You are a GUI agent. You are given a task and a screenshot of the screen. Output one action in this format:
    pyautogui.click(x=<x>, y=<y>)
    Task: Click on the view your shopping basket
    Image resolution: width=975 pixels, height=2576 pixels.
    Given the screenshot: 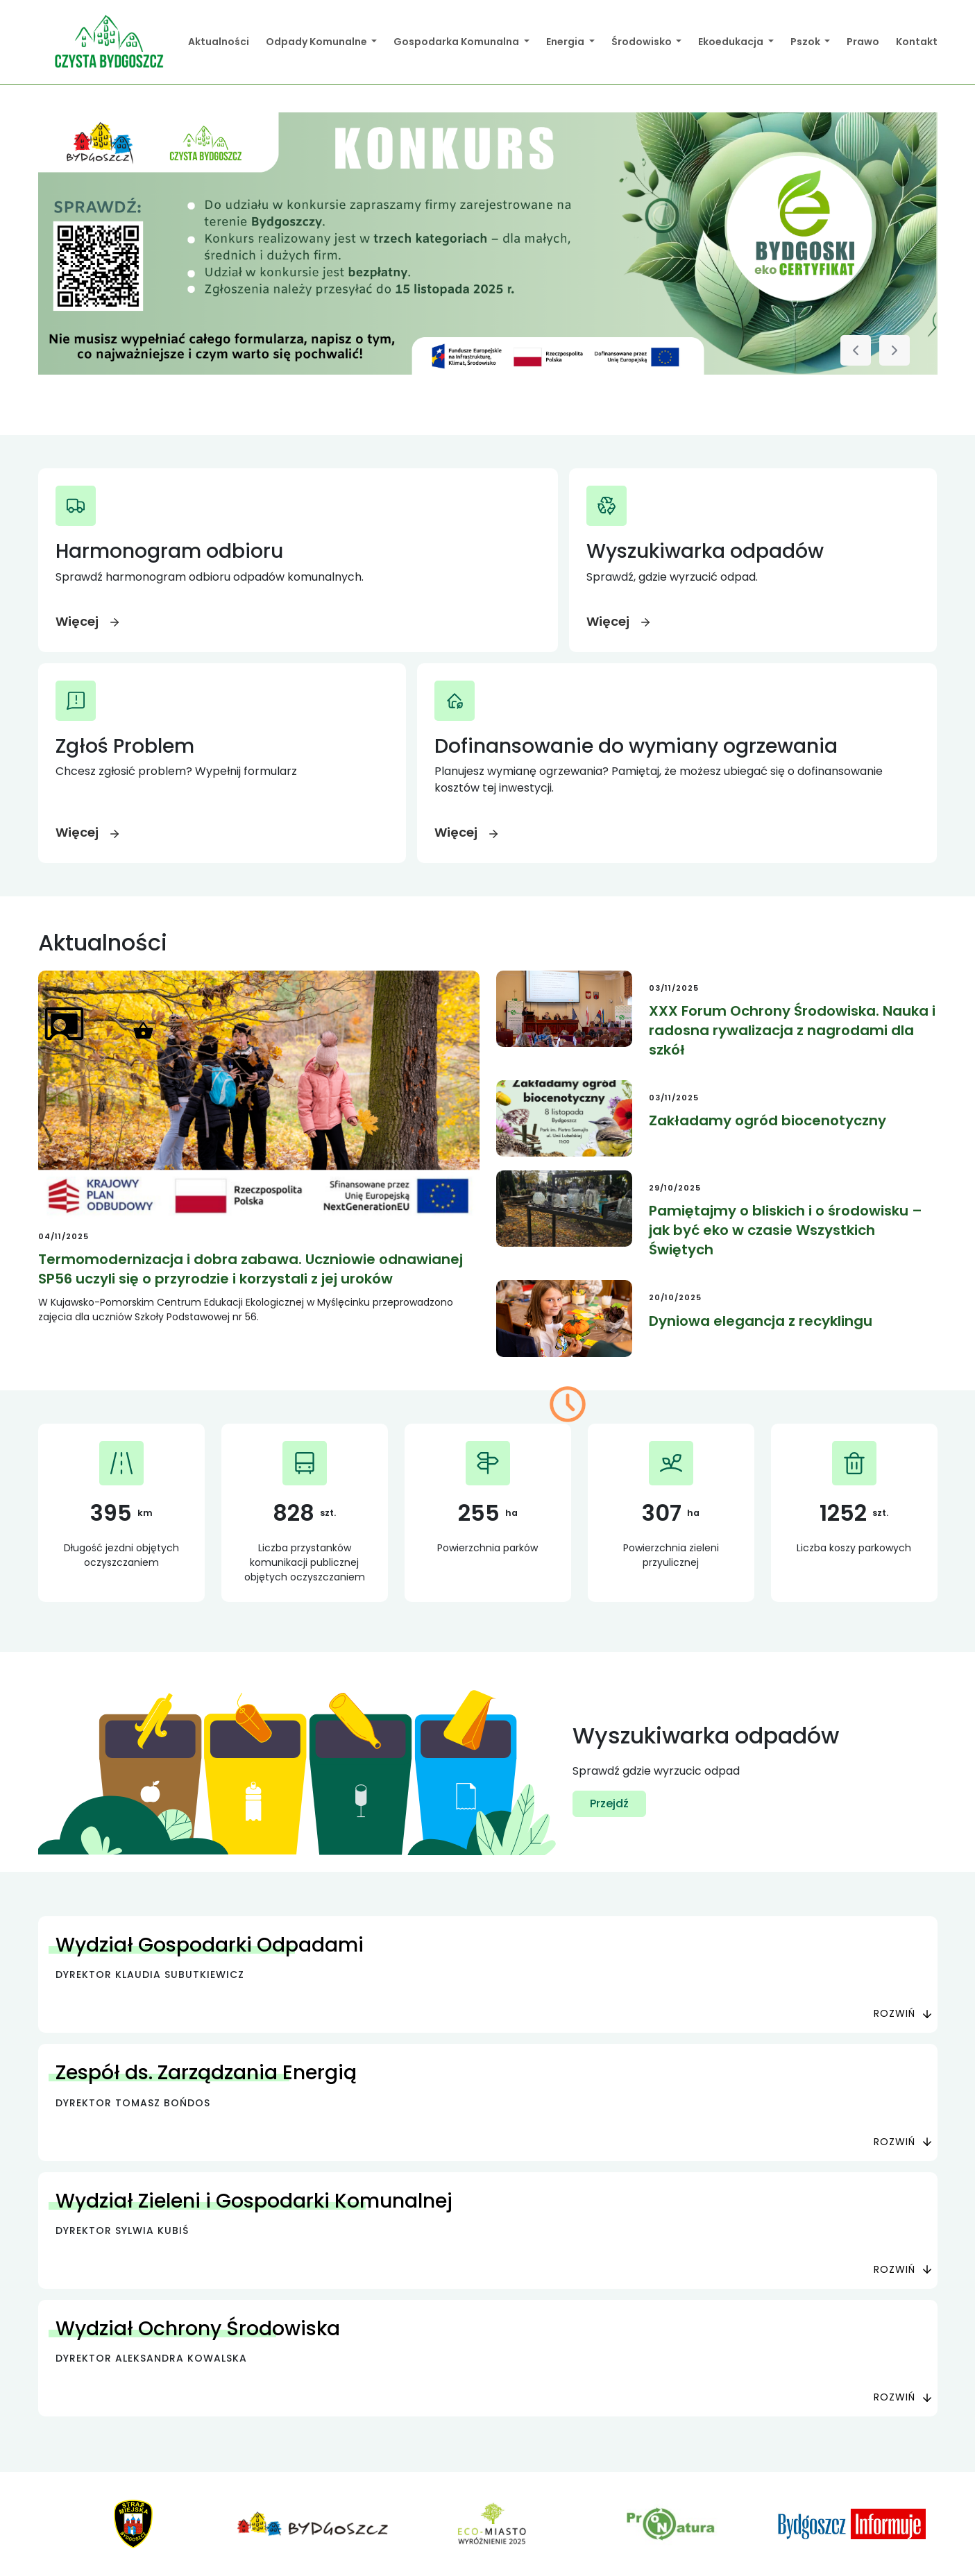 What is the action you would take?
    pyautogui.click(x=143, y=1030)
    